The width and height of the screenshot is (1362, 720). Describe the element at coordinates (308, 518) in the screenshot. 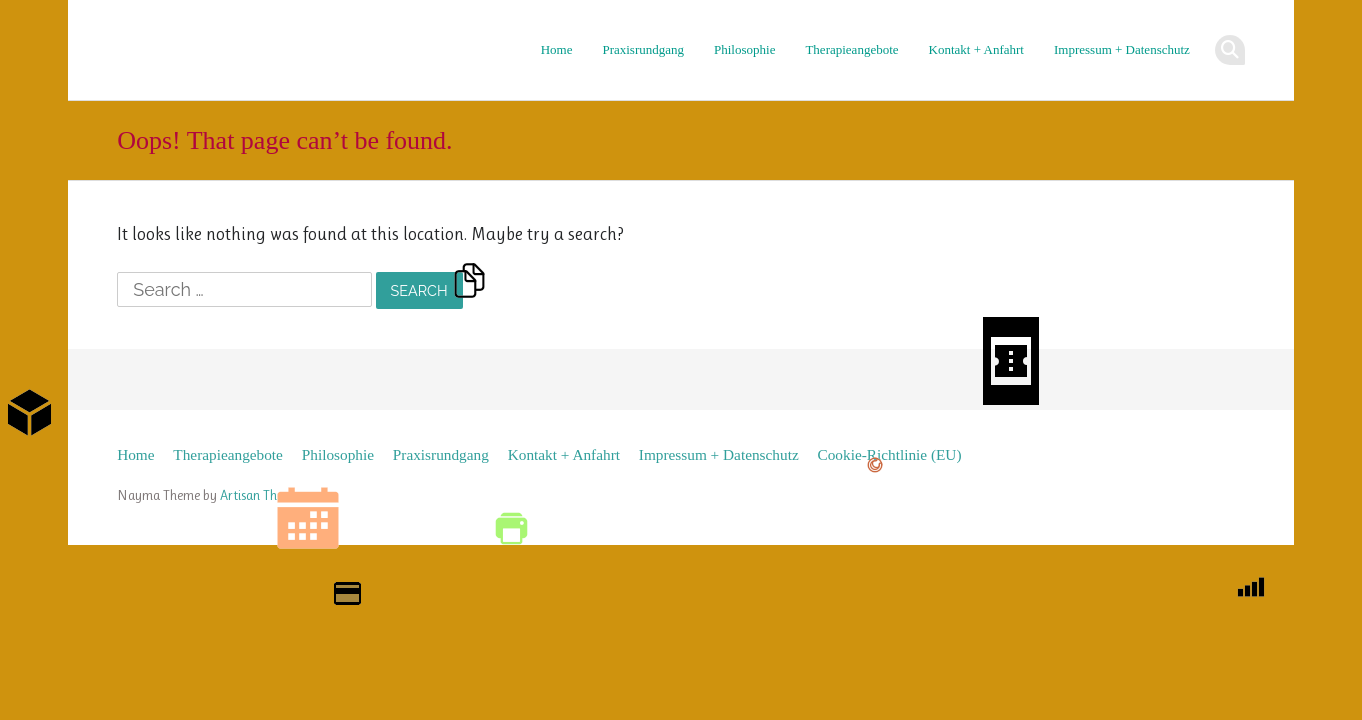

I see `view your calendar` at that location.